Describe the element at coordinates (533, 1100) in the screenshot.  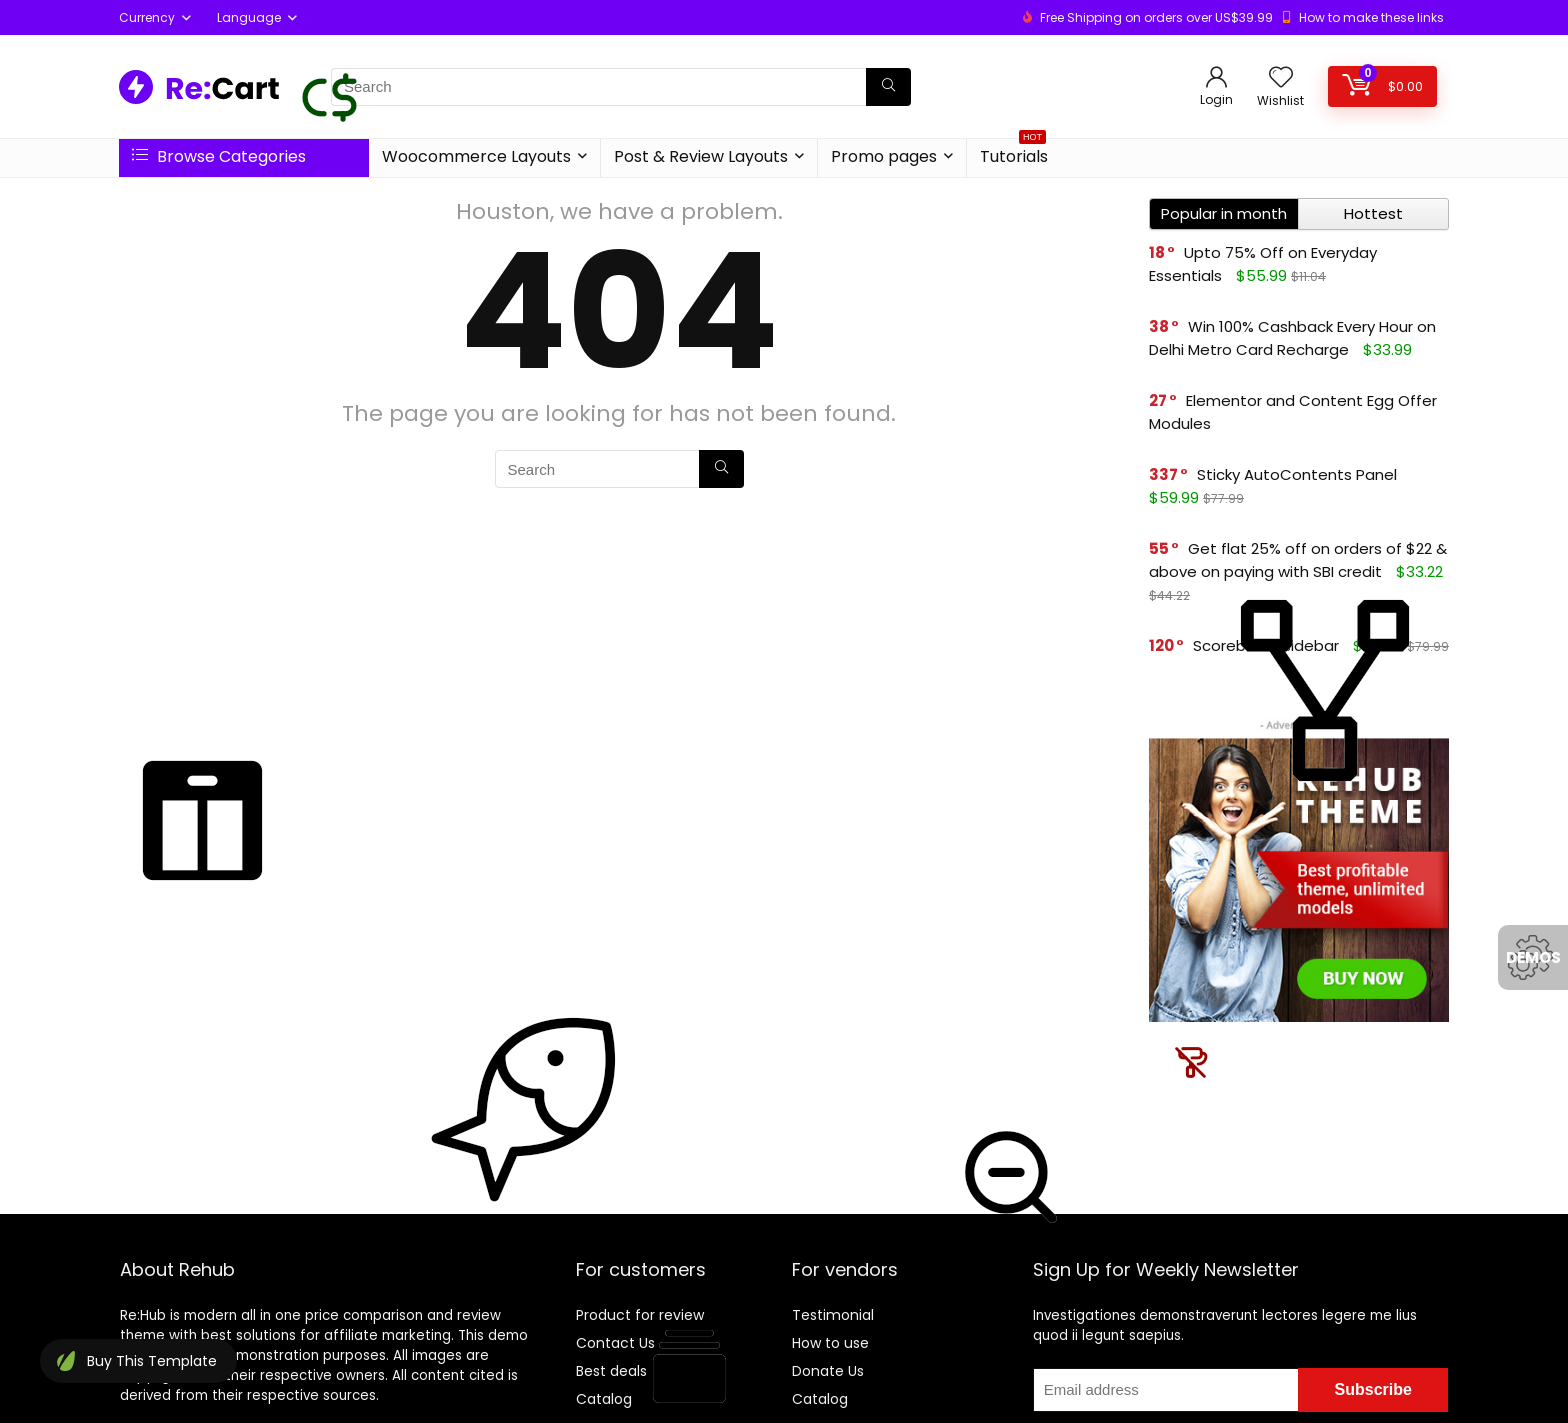
I see `browse seafood or fish-related content` at that location.